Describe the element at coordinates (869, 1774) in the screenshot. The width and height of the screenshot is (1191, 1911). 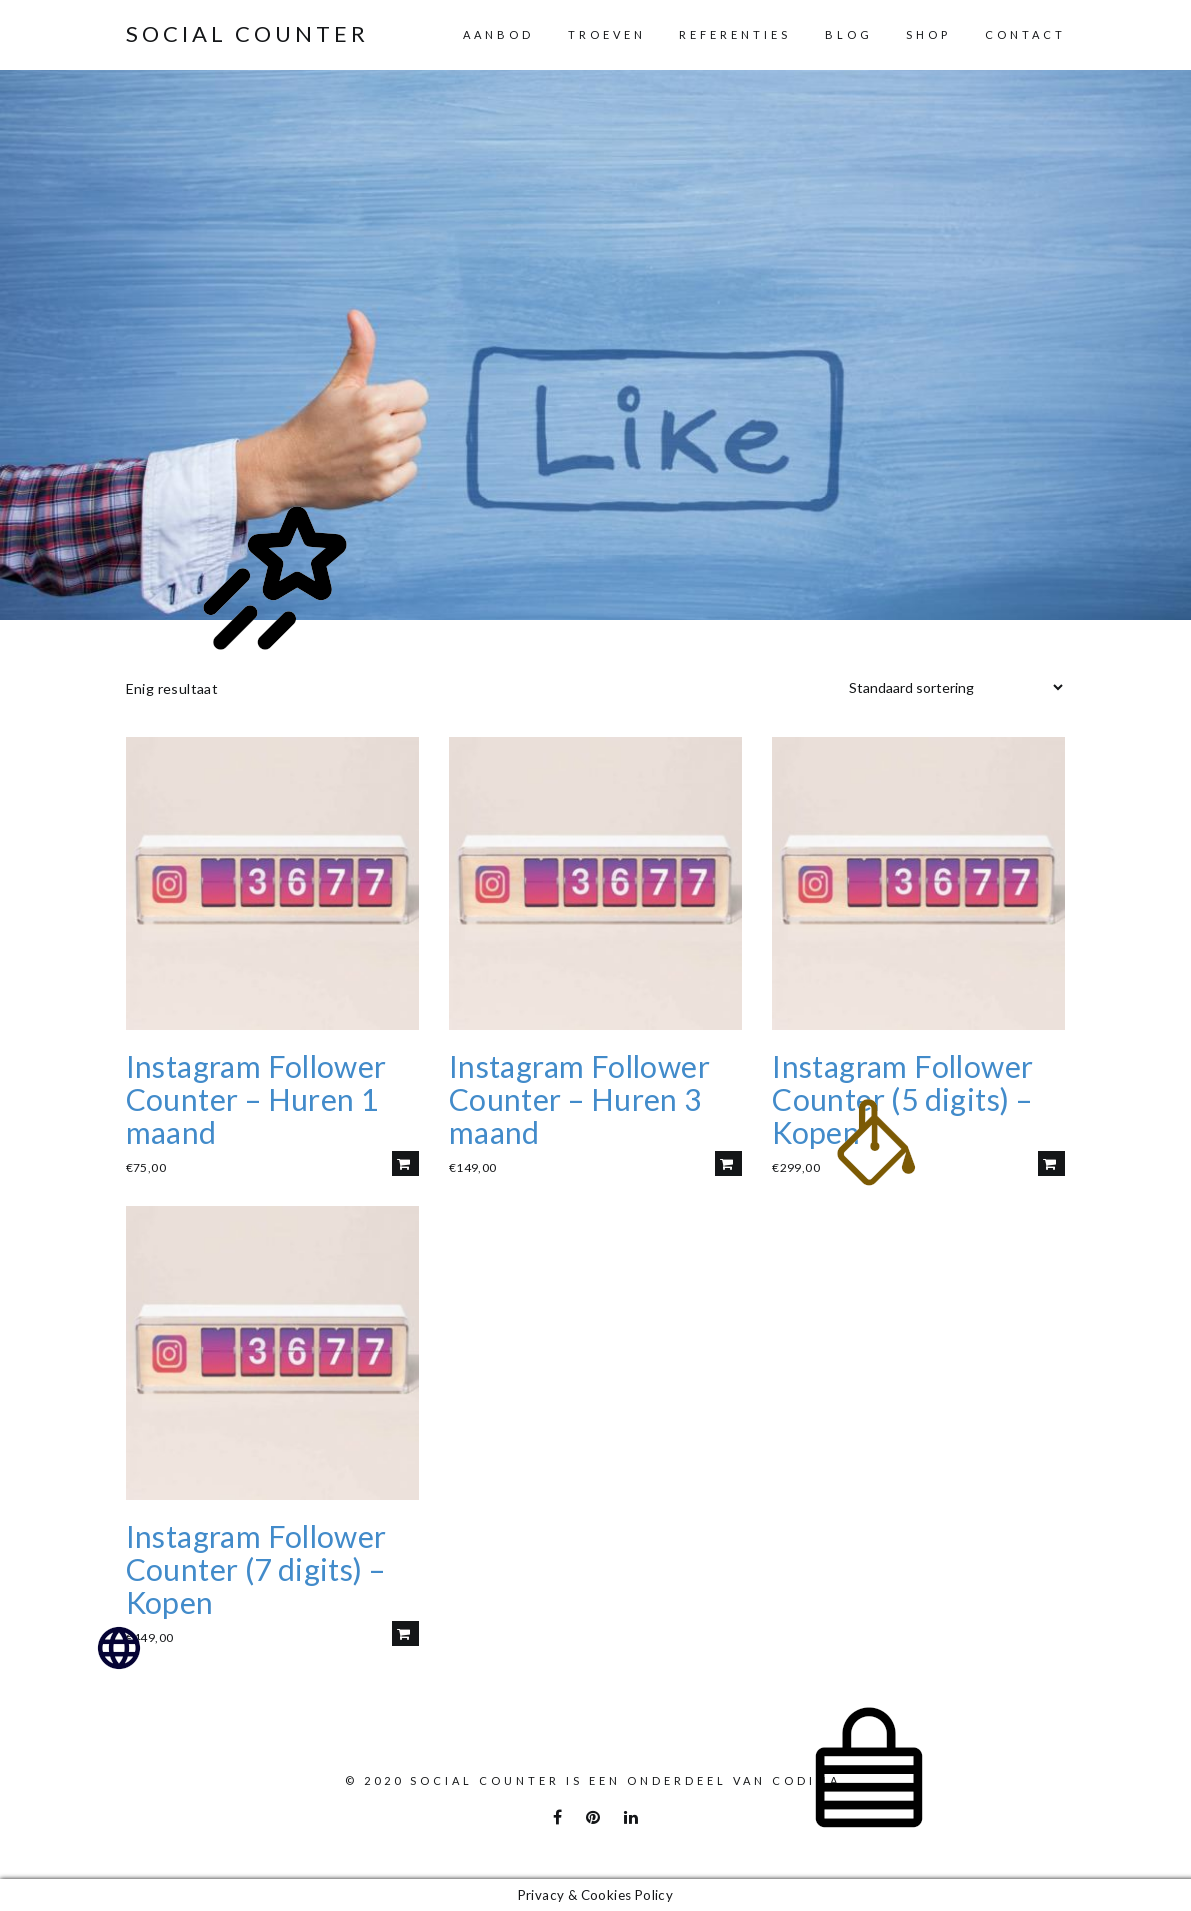
I see `indicates a secure or encrypted connection` at that location.